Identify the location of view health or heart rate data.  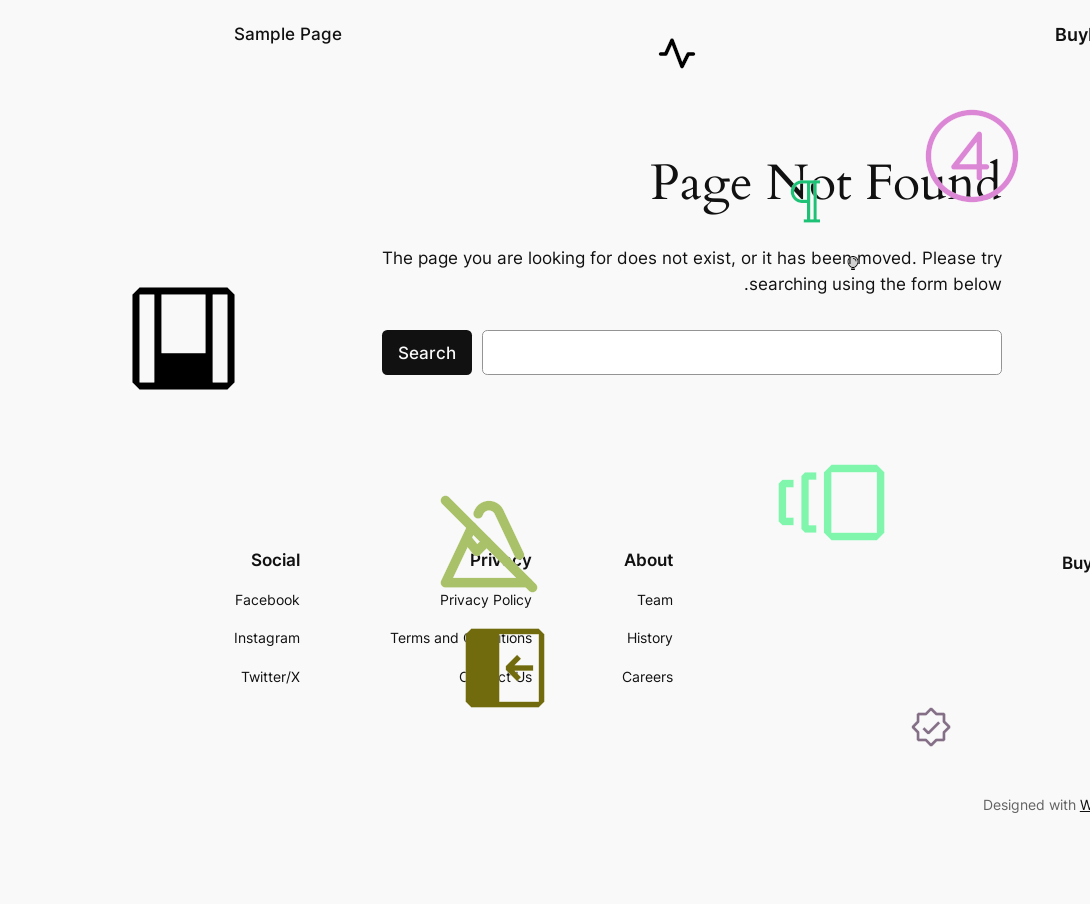
(677, 54).